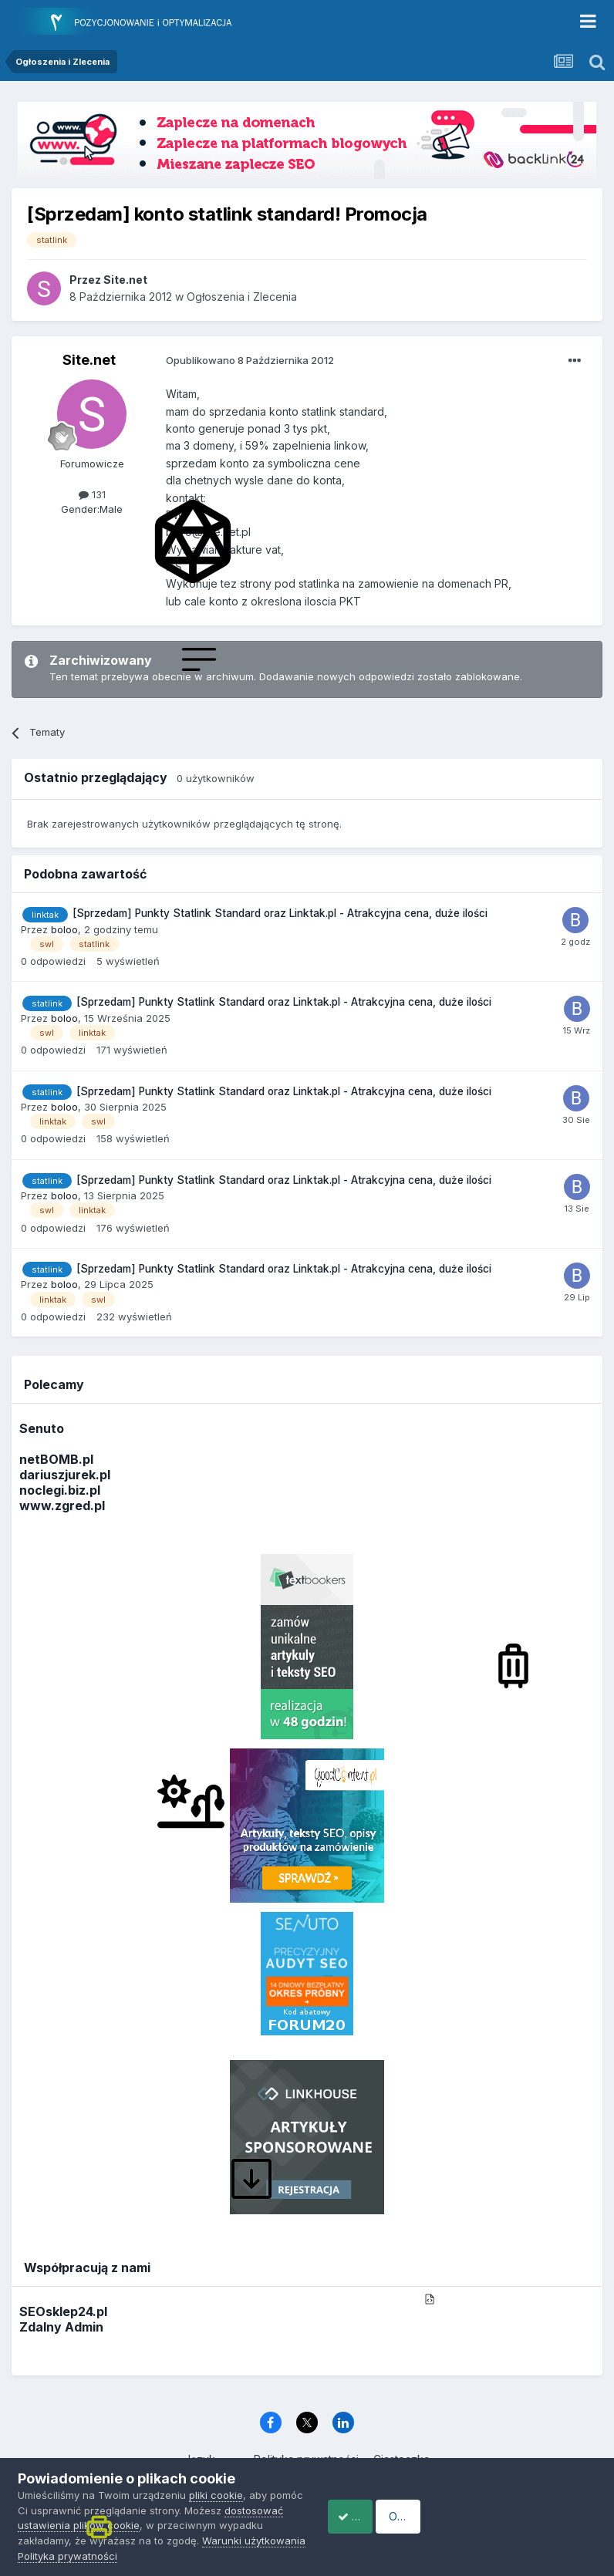 This screenshot has height=2576, width=614. What do you see at coordinates (191, 1801) in the screenshot?
I see `indicates drought or dry weather conditions` at bounding box center [191, 1801].